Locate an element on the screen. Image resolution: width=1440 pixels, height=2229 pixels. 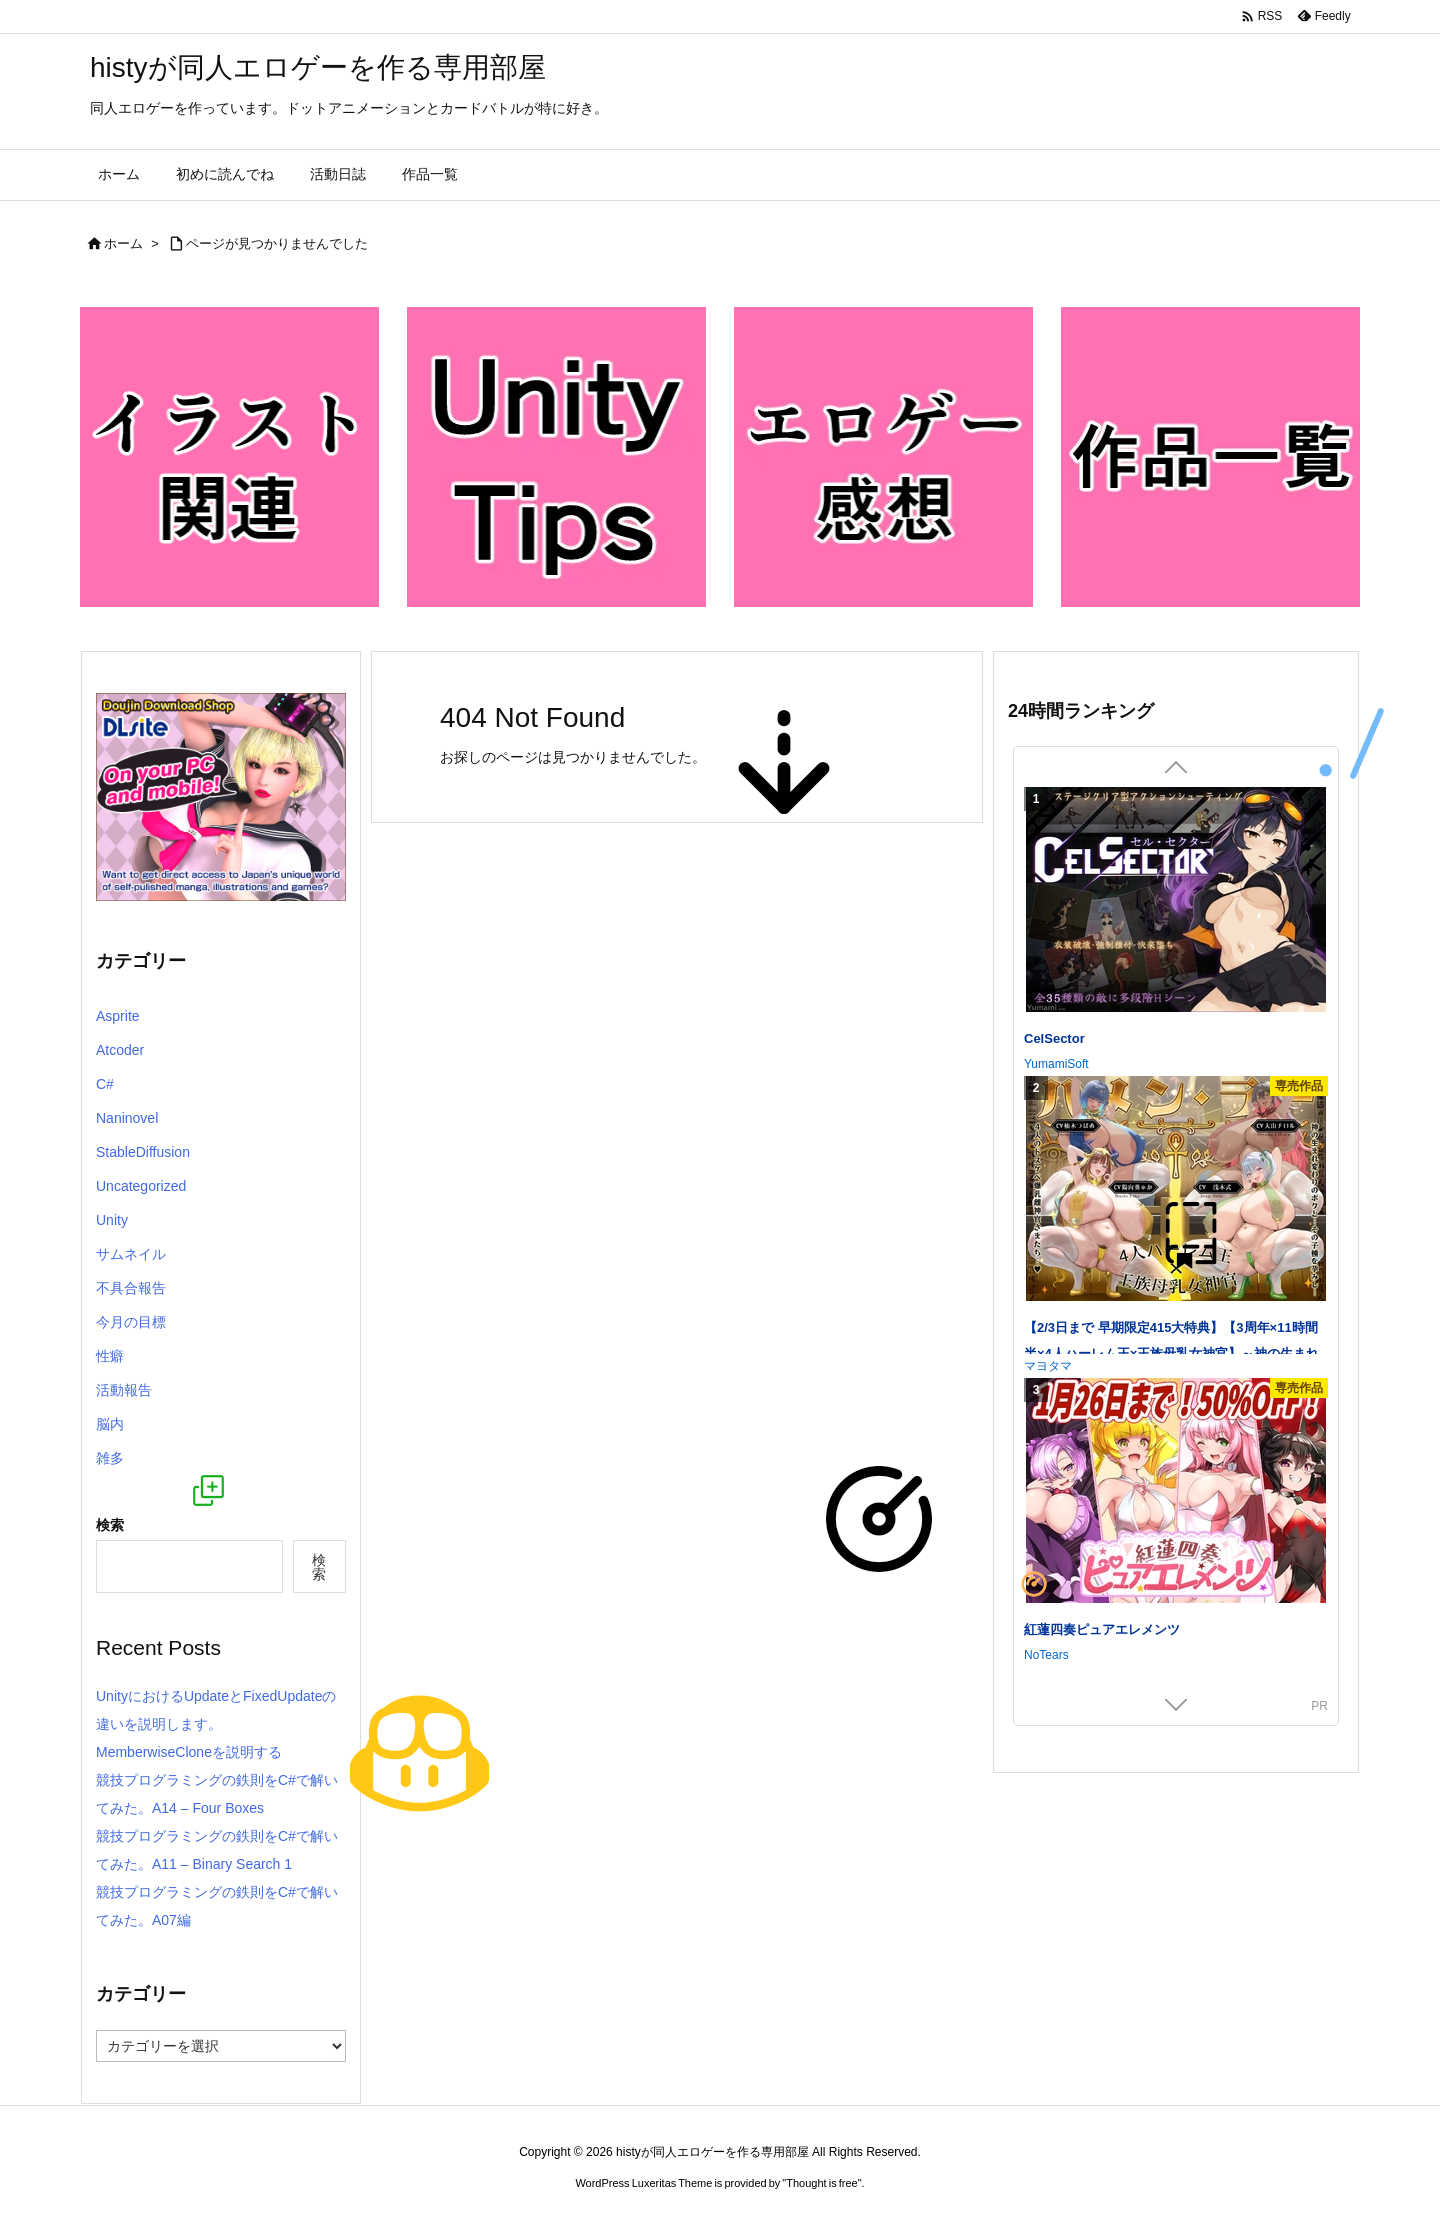
access github copilot ai assistant is located at coordinates (419, 1753).